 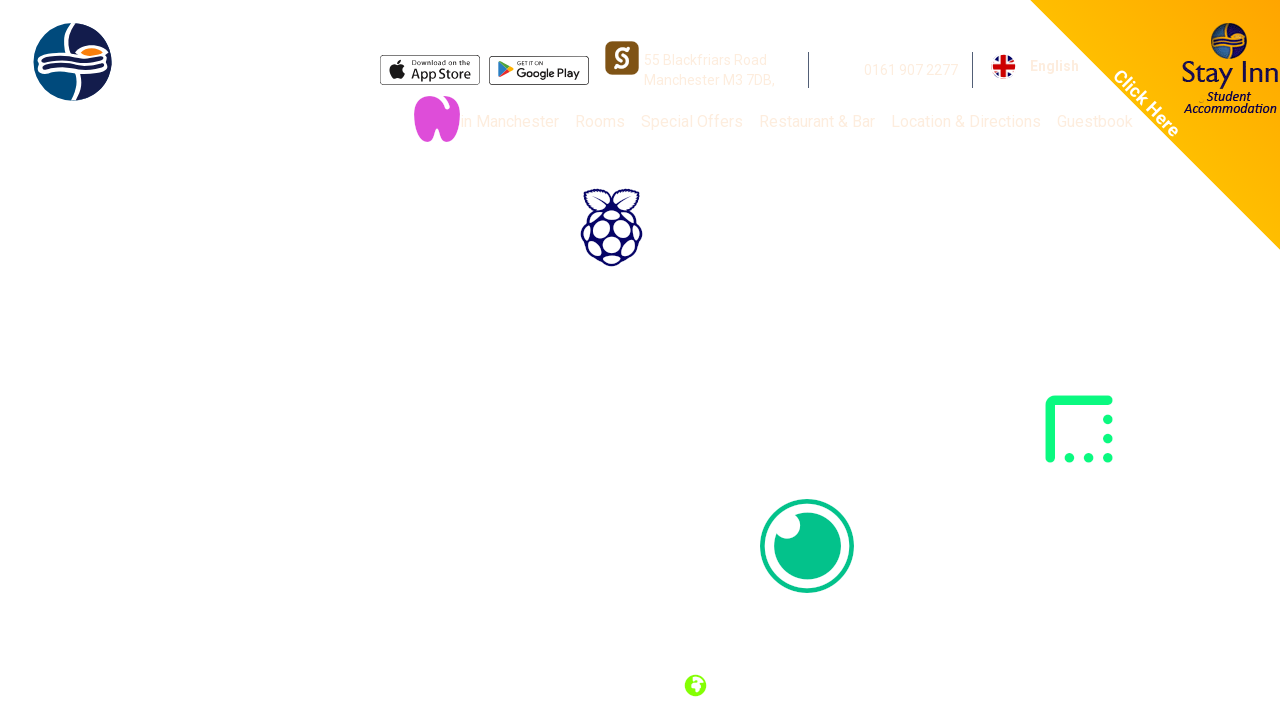 I want to click on raspberry pi brand logo, so click(x=611, y=227).